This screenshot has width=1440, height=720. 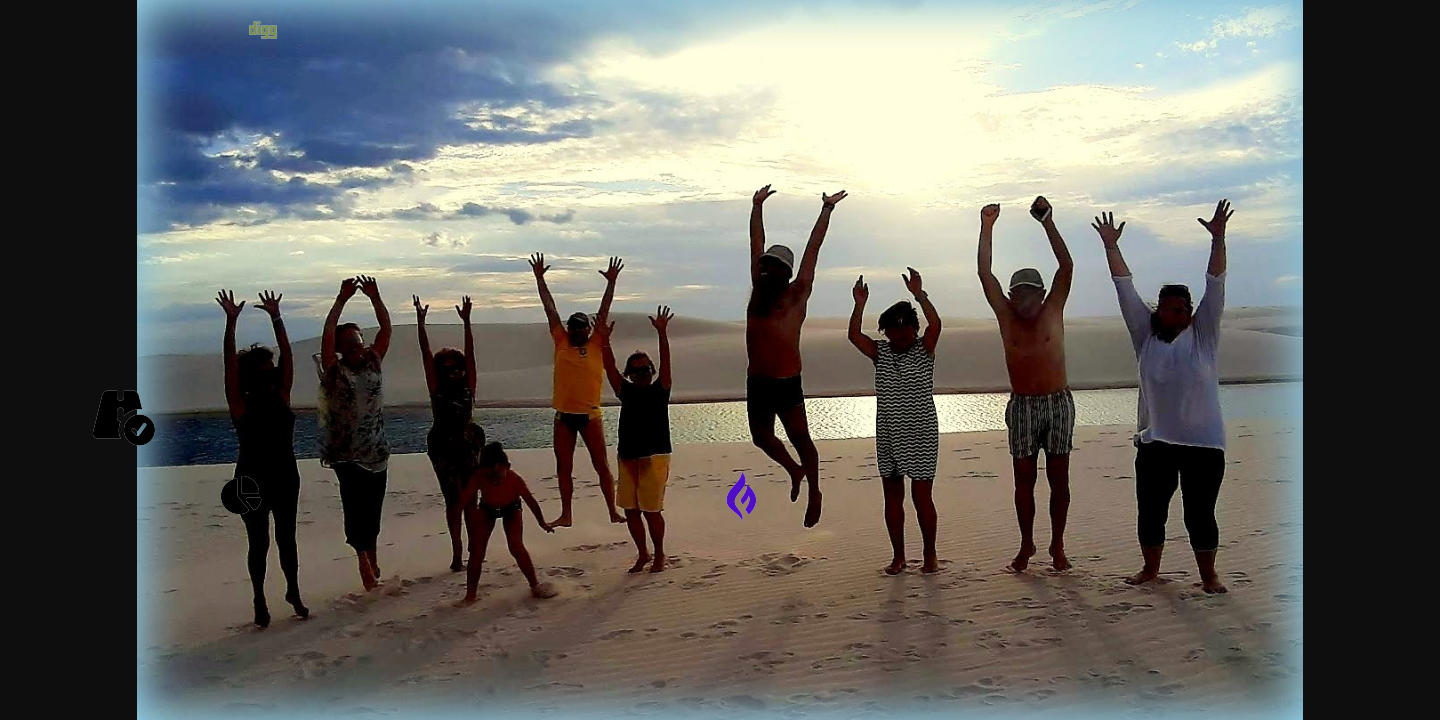 What do you see at coordinates (120, 414) in the screenshot?
I see `route or destination confirmed` at bounding box center [120, 414].